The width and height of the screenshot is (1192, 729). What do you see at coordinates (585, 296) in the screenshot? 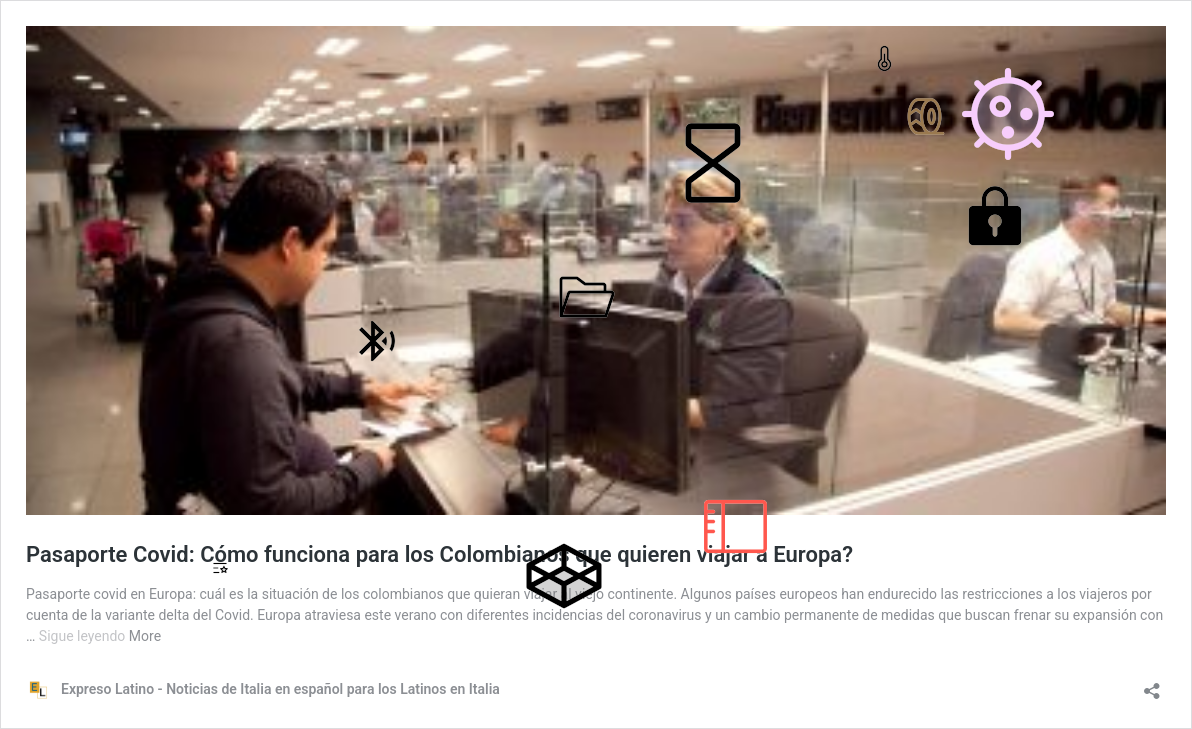
I see `open folder to view contents` at bounding box center [585, 296].